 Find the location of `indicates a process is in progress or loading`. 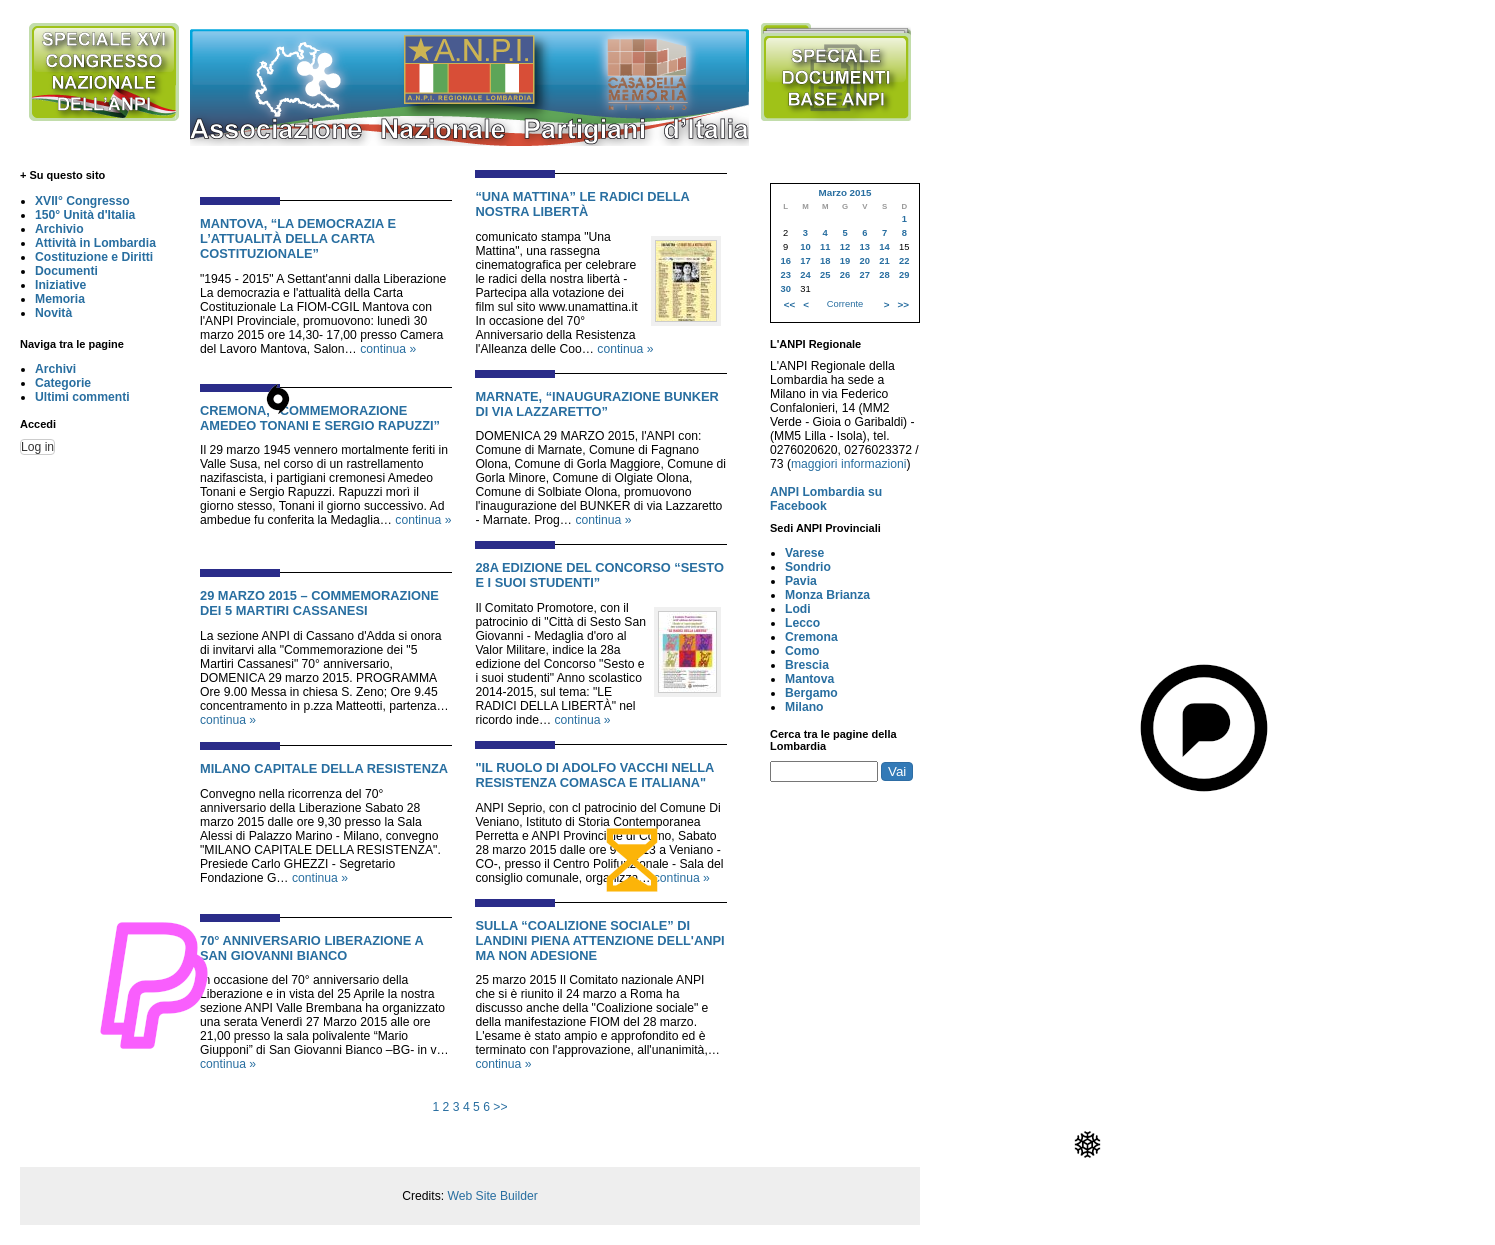

indicates a process is in progress or loading is located at coordinates (632, 860).